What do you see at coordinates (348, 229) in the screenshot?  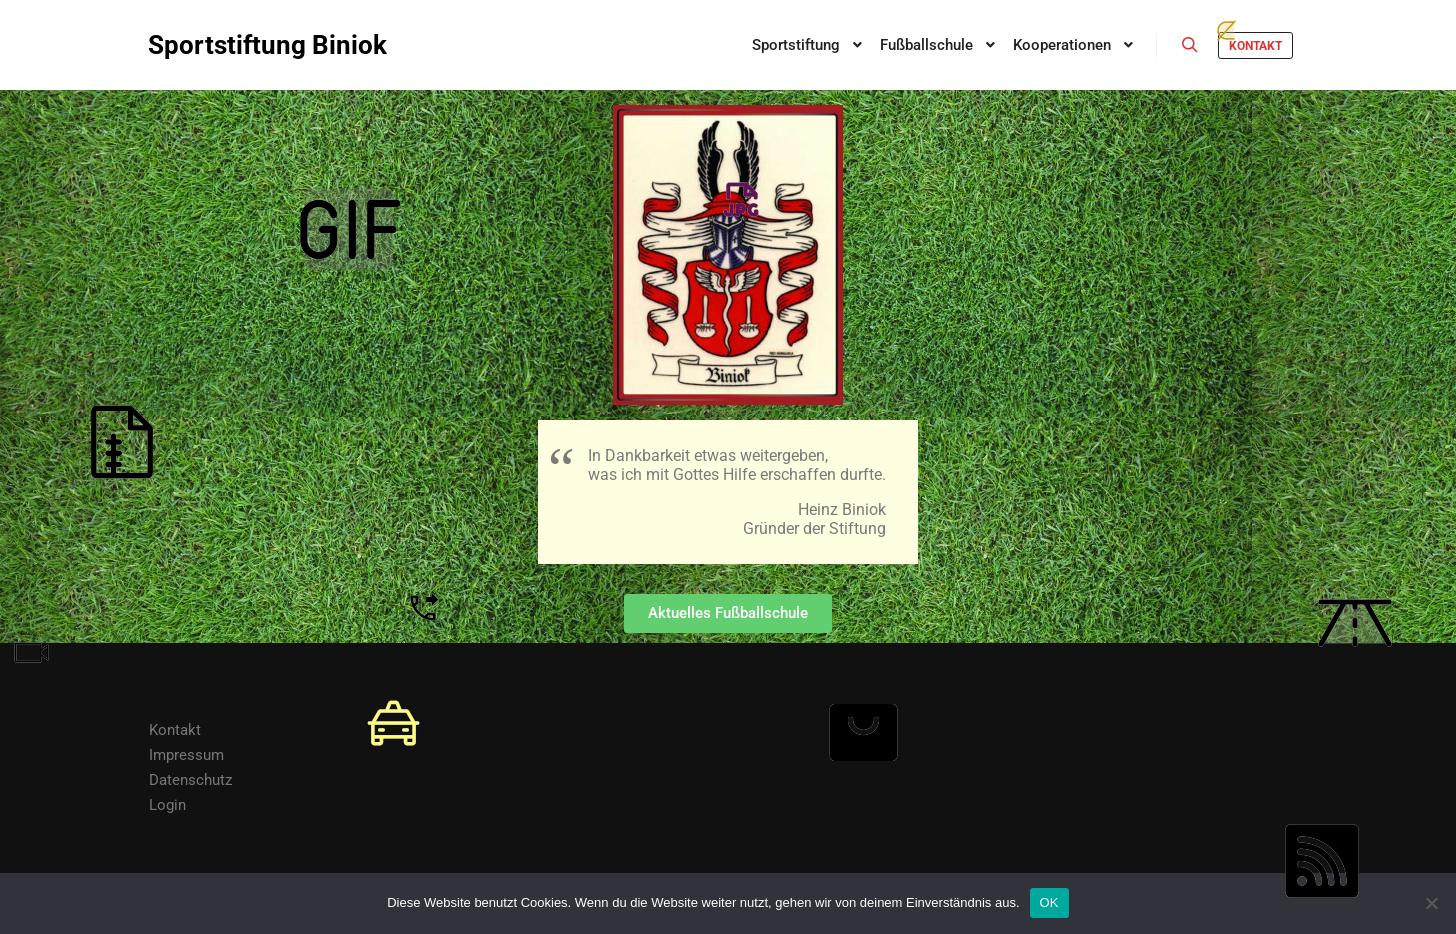 I see `insert a gif into your message` at bounding box center [348, 229].